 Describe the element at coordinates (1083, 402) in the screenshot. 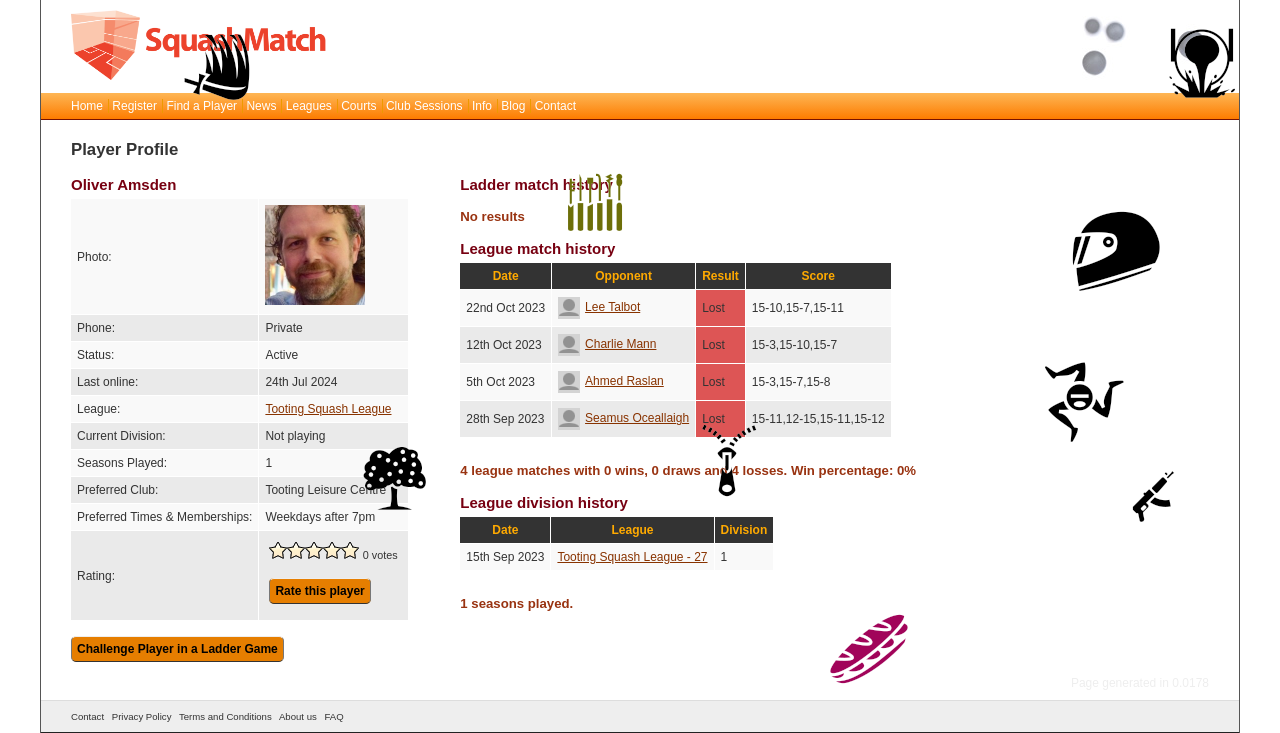

I see `sicilian cultural or regional symbol` at that location.